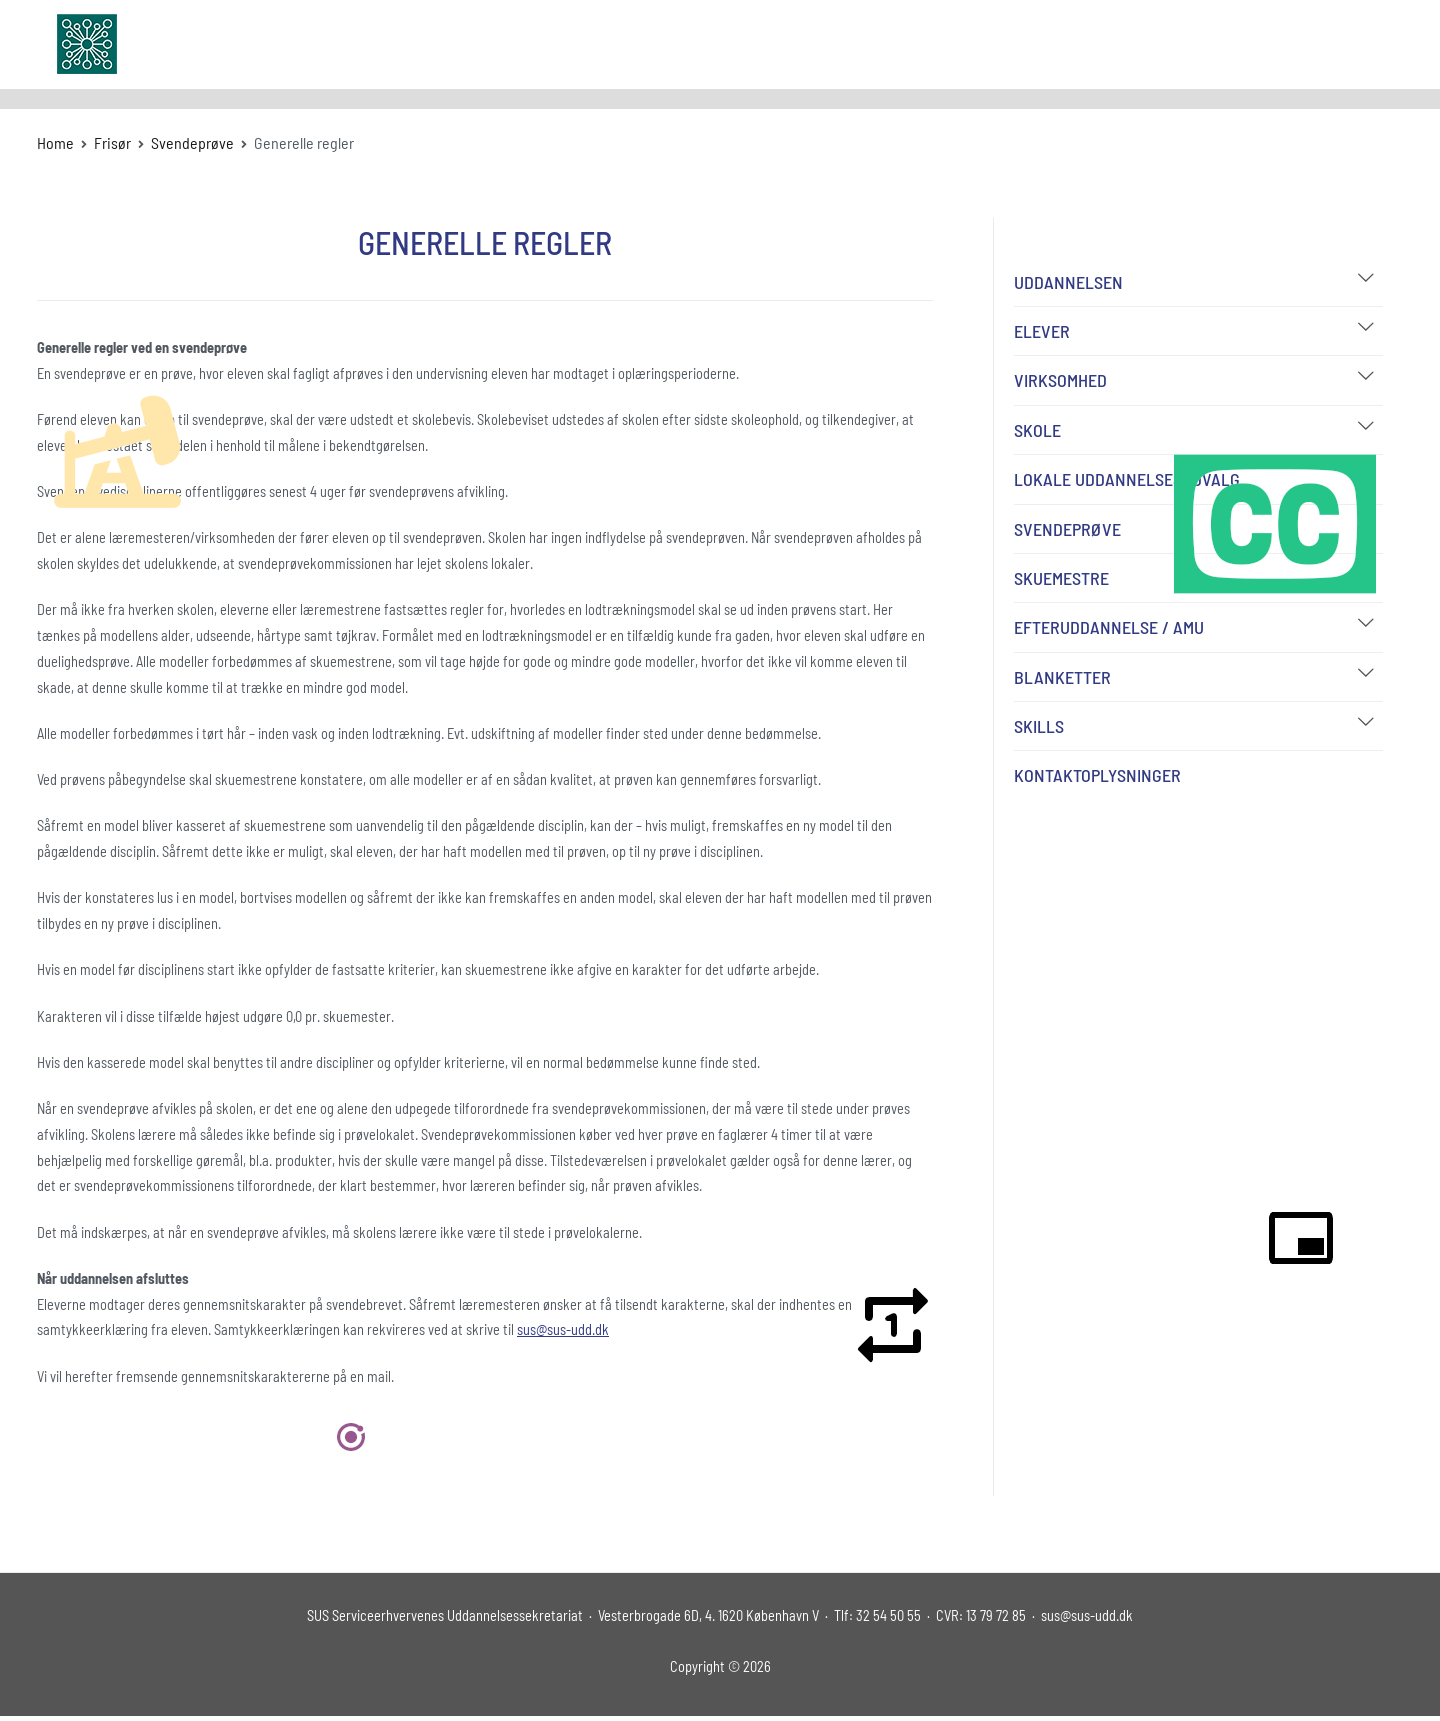  What do you see at coordinates (1301, 1238) in the screenshot?
I see `add branding or watermark to content` at bounding box center [1301, 1238].